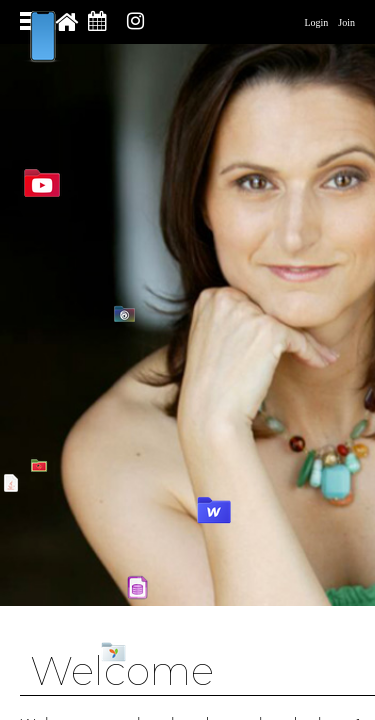  I want to click on open ubisoft connect game files folder, so click(124, 314).